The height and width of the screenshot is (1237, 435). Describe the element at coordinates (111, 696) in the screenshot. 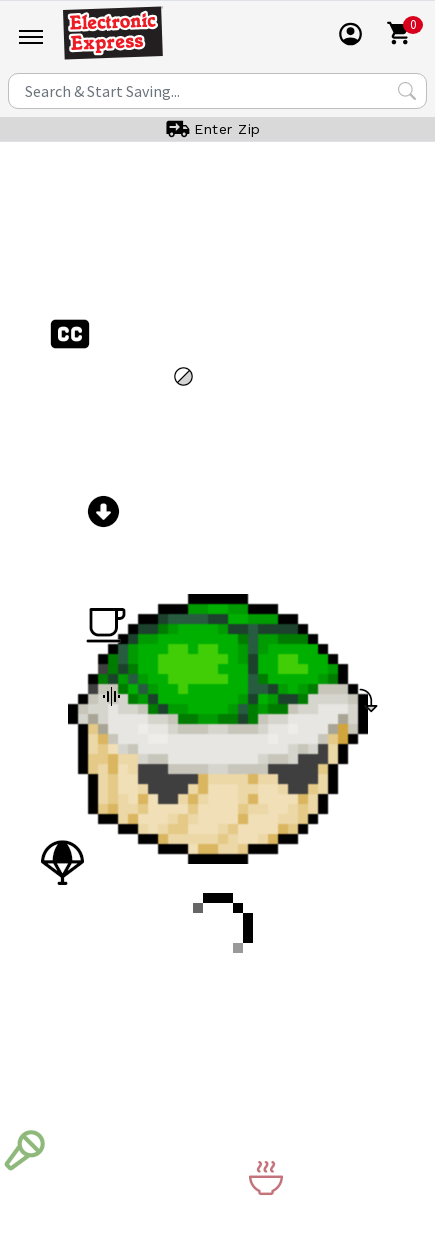

I see `access audio equalizer settings` at that location.